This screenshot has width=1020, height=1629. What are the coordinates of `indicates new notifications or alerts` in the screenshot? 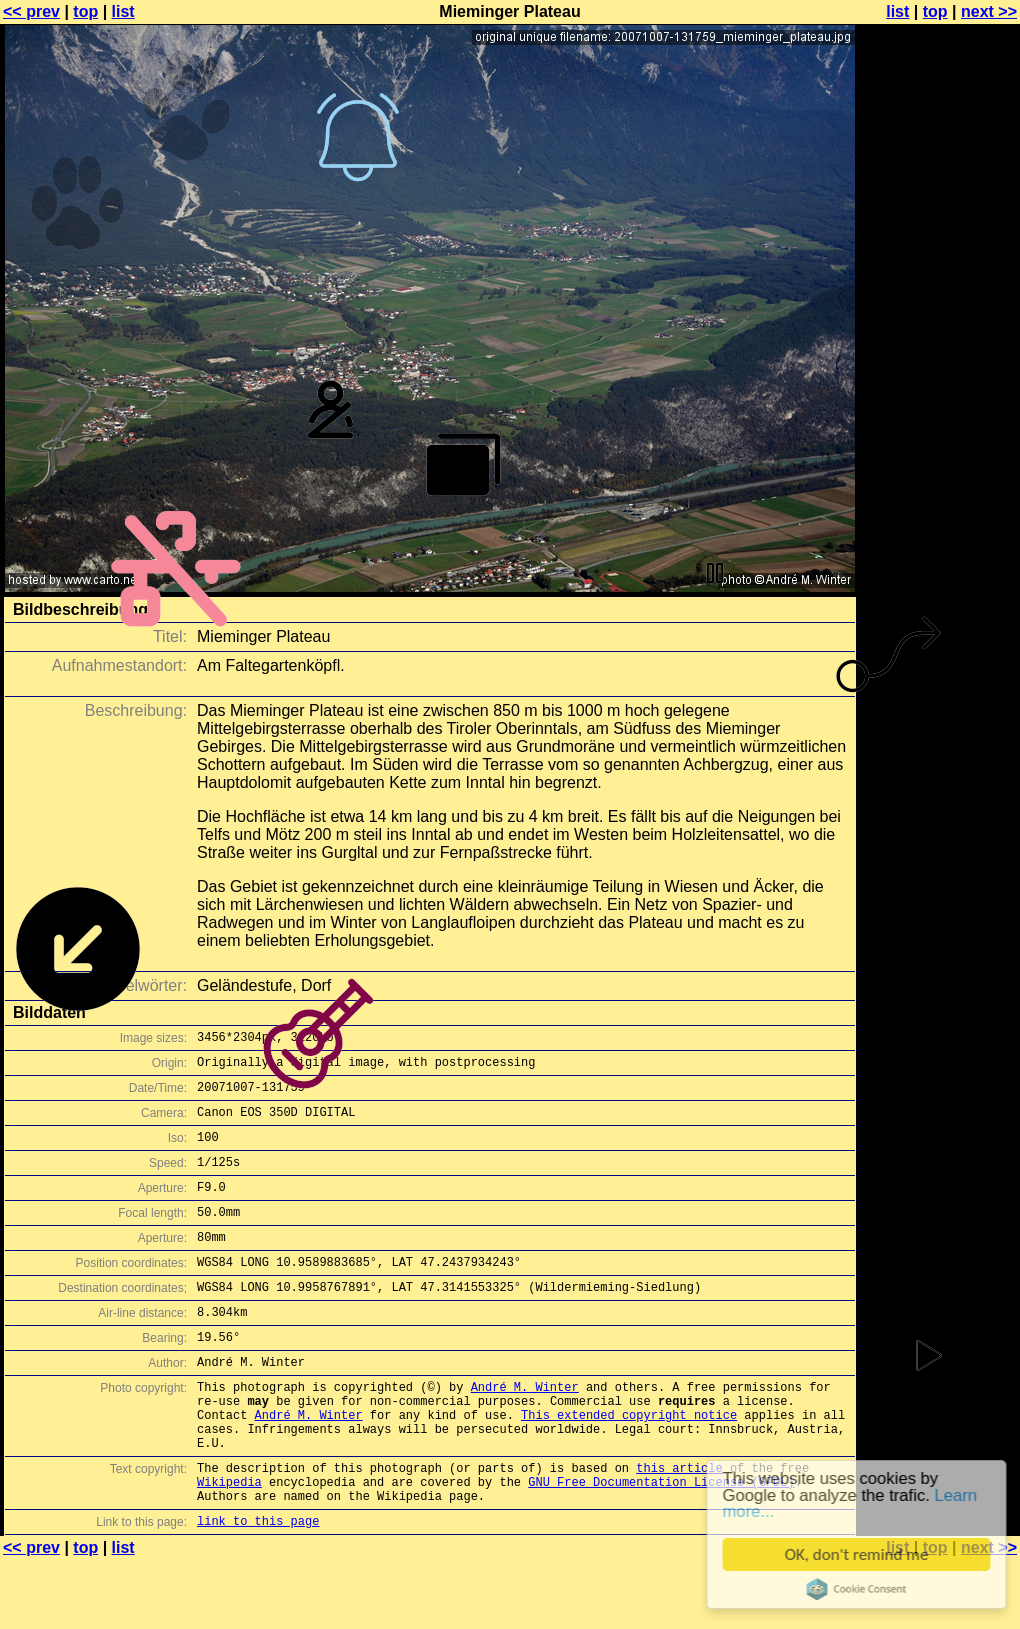 It's located at (358, 139).